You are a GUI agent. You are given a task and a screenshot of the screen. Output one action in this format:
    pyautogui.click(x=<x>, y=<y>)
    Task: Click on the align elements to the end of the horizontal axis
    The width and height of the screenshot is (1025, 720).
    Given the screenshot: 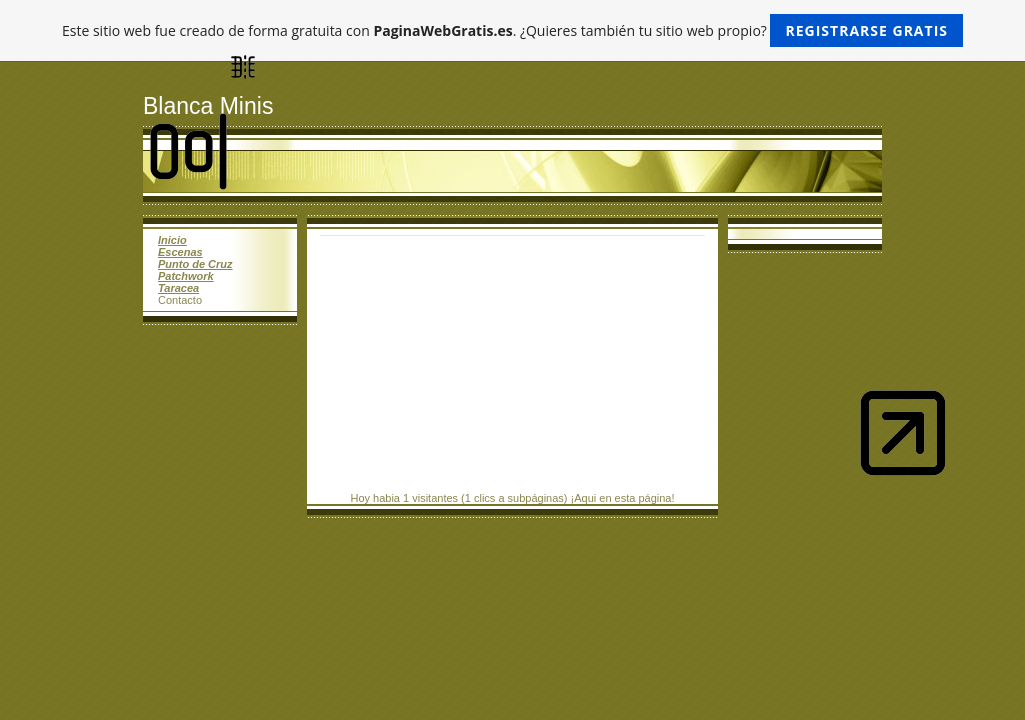 What is the action you would take?
    pyautogui.click(x=188, y=151)
    